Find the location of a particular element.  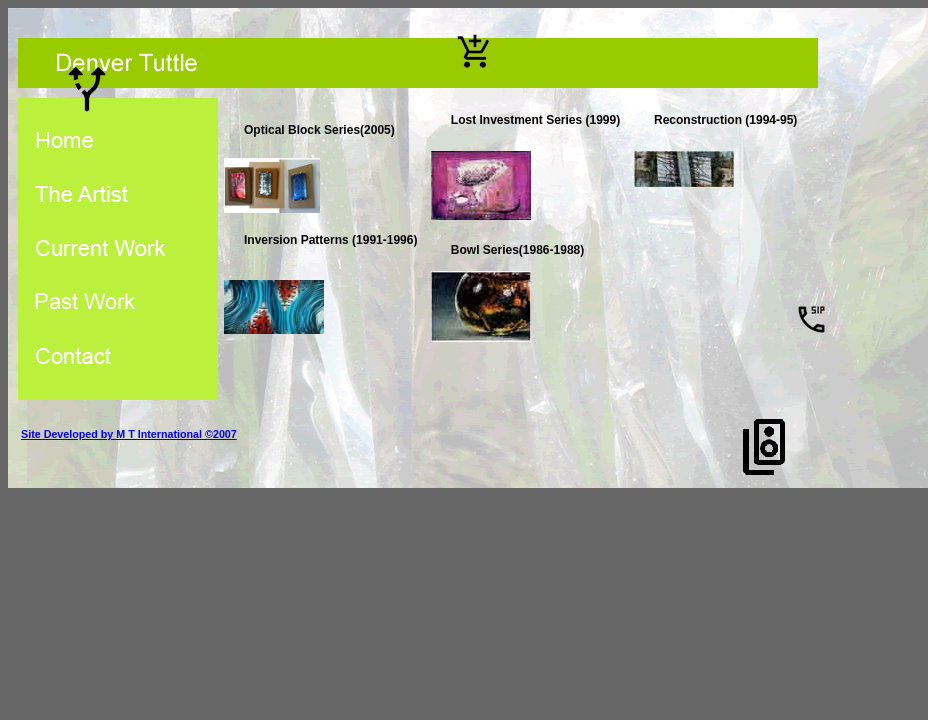

add item to shopping cart is located at coordinates (475, 52).